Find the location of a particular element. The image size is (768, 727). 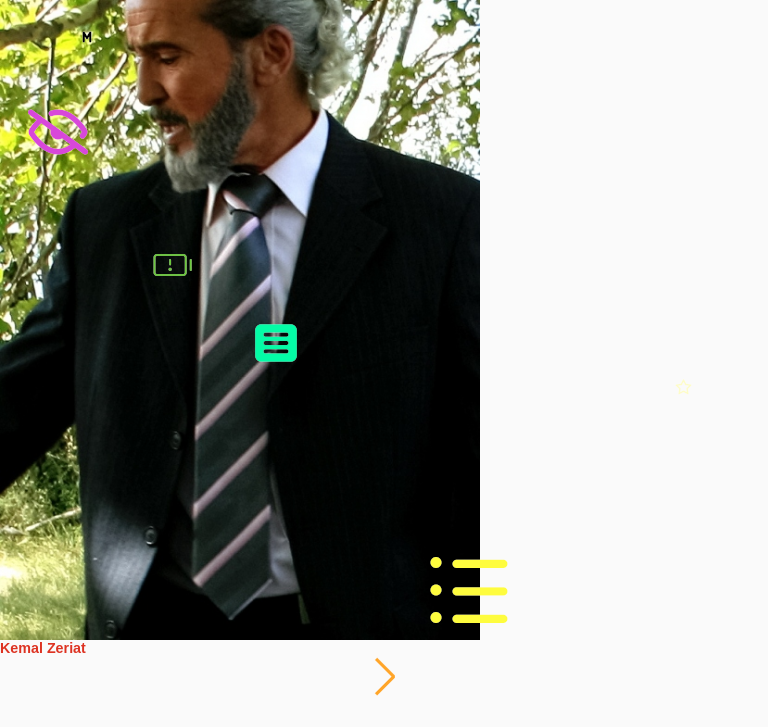

navigate to the next item or page is located at coordinates (383, 676).